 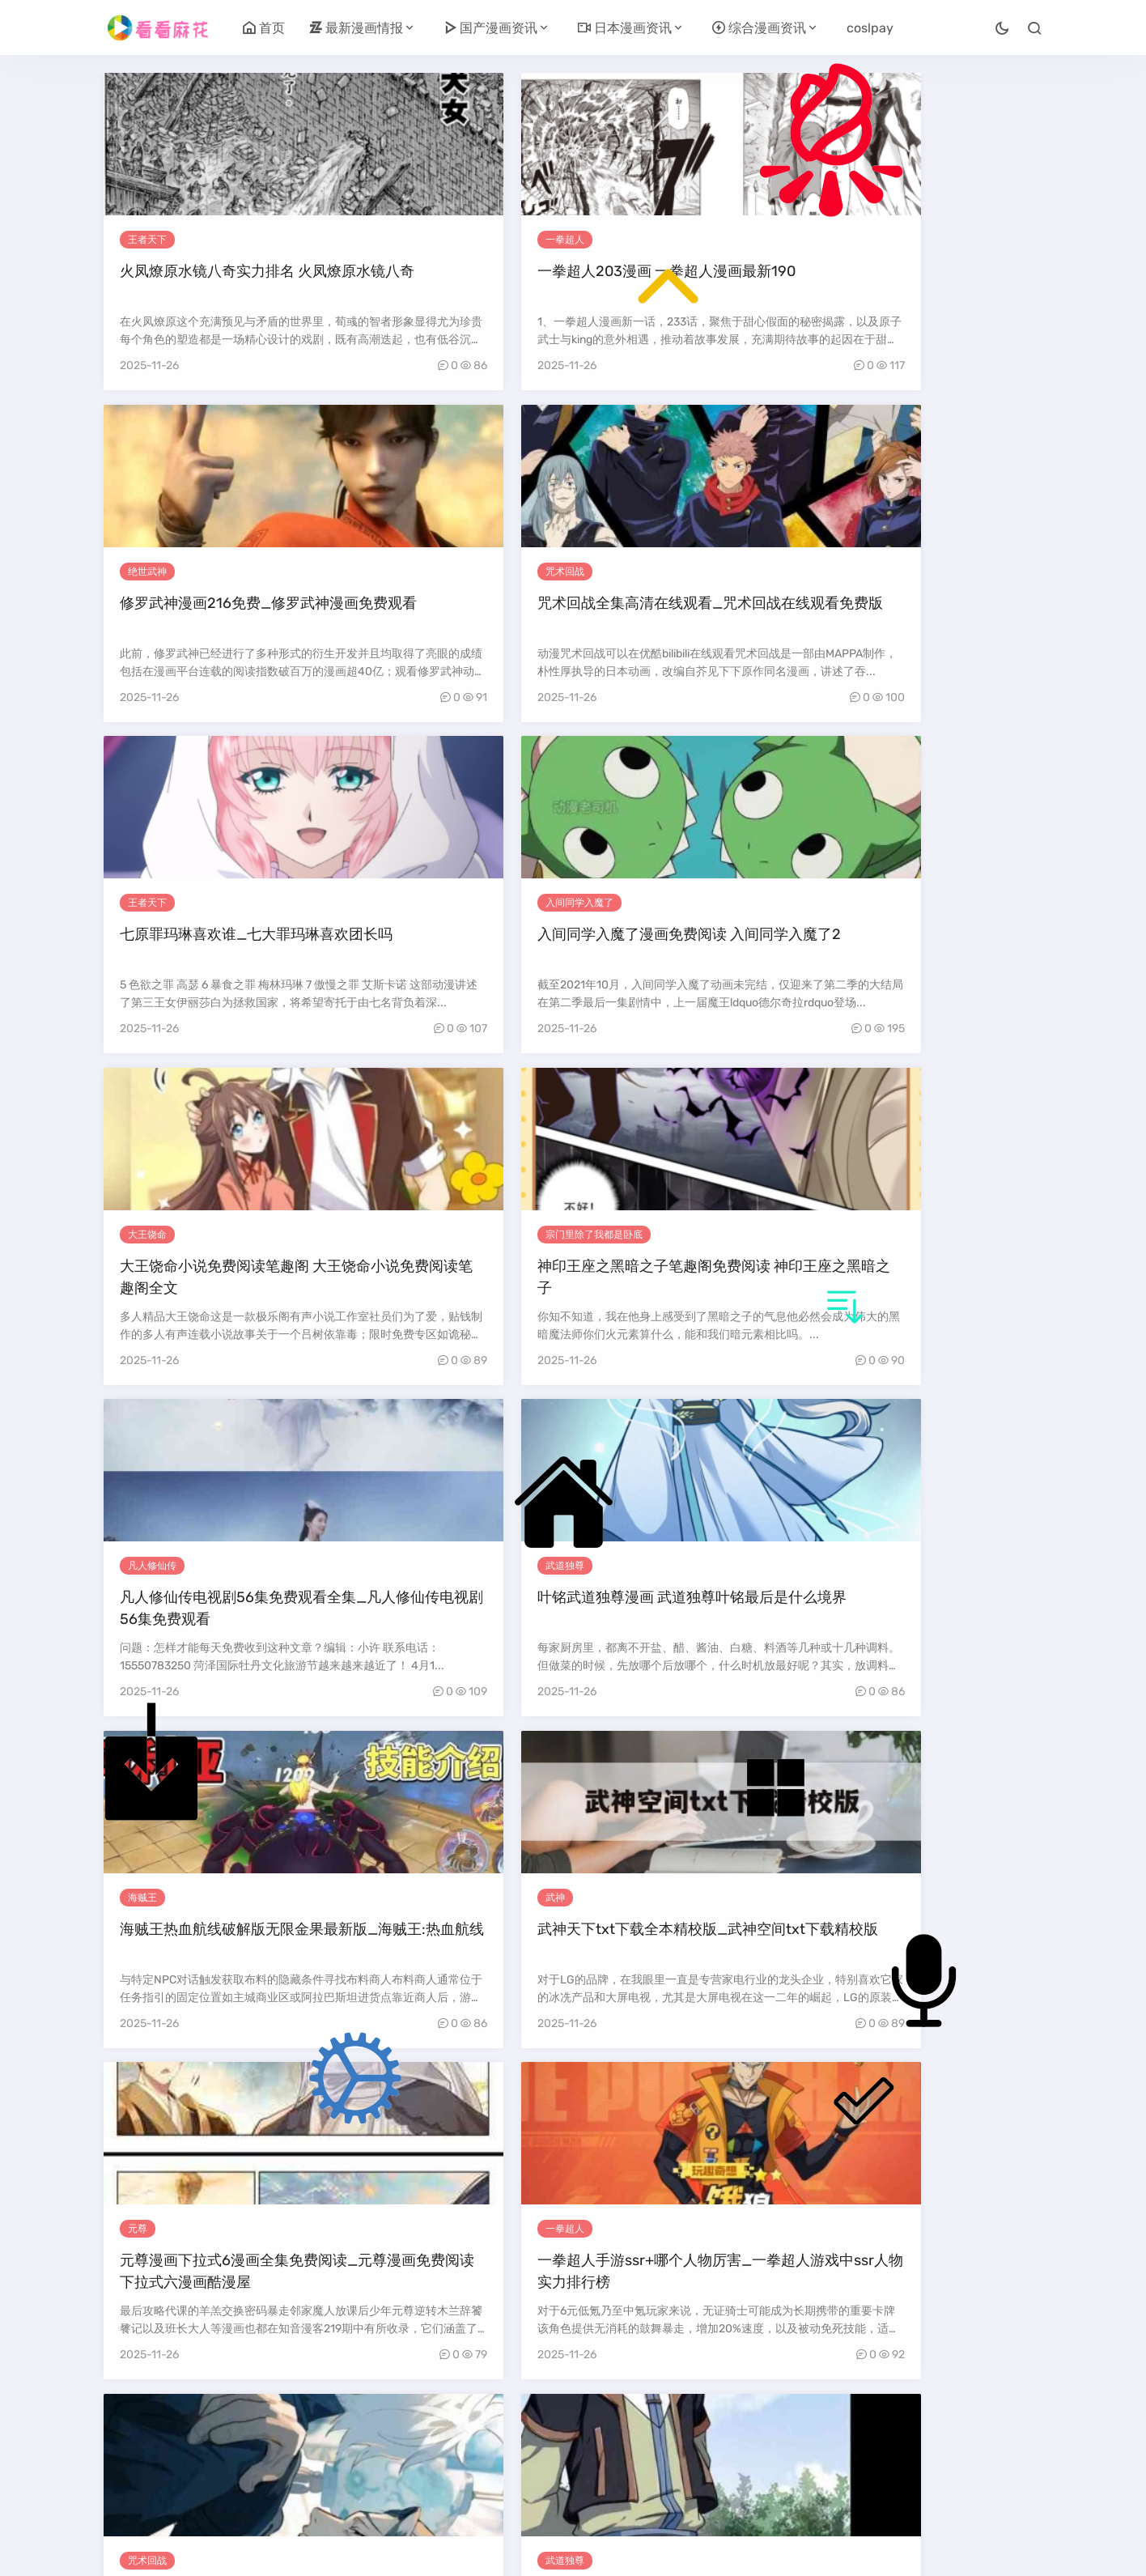 What do you see at coordinates (775, 1787) in the screenshot?
I see `sign in with Microsoft account` at bounding box center [775, 1787].